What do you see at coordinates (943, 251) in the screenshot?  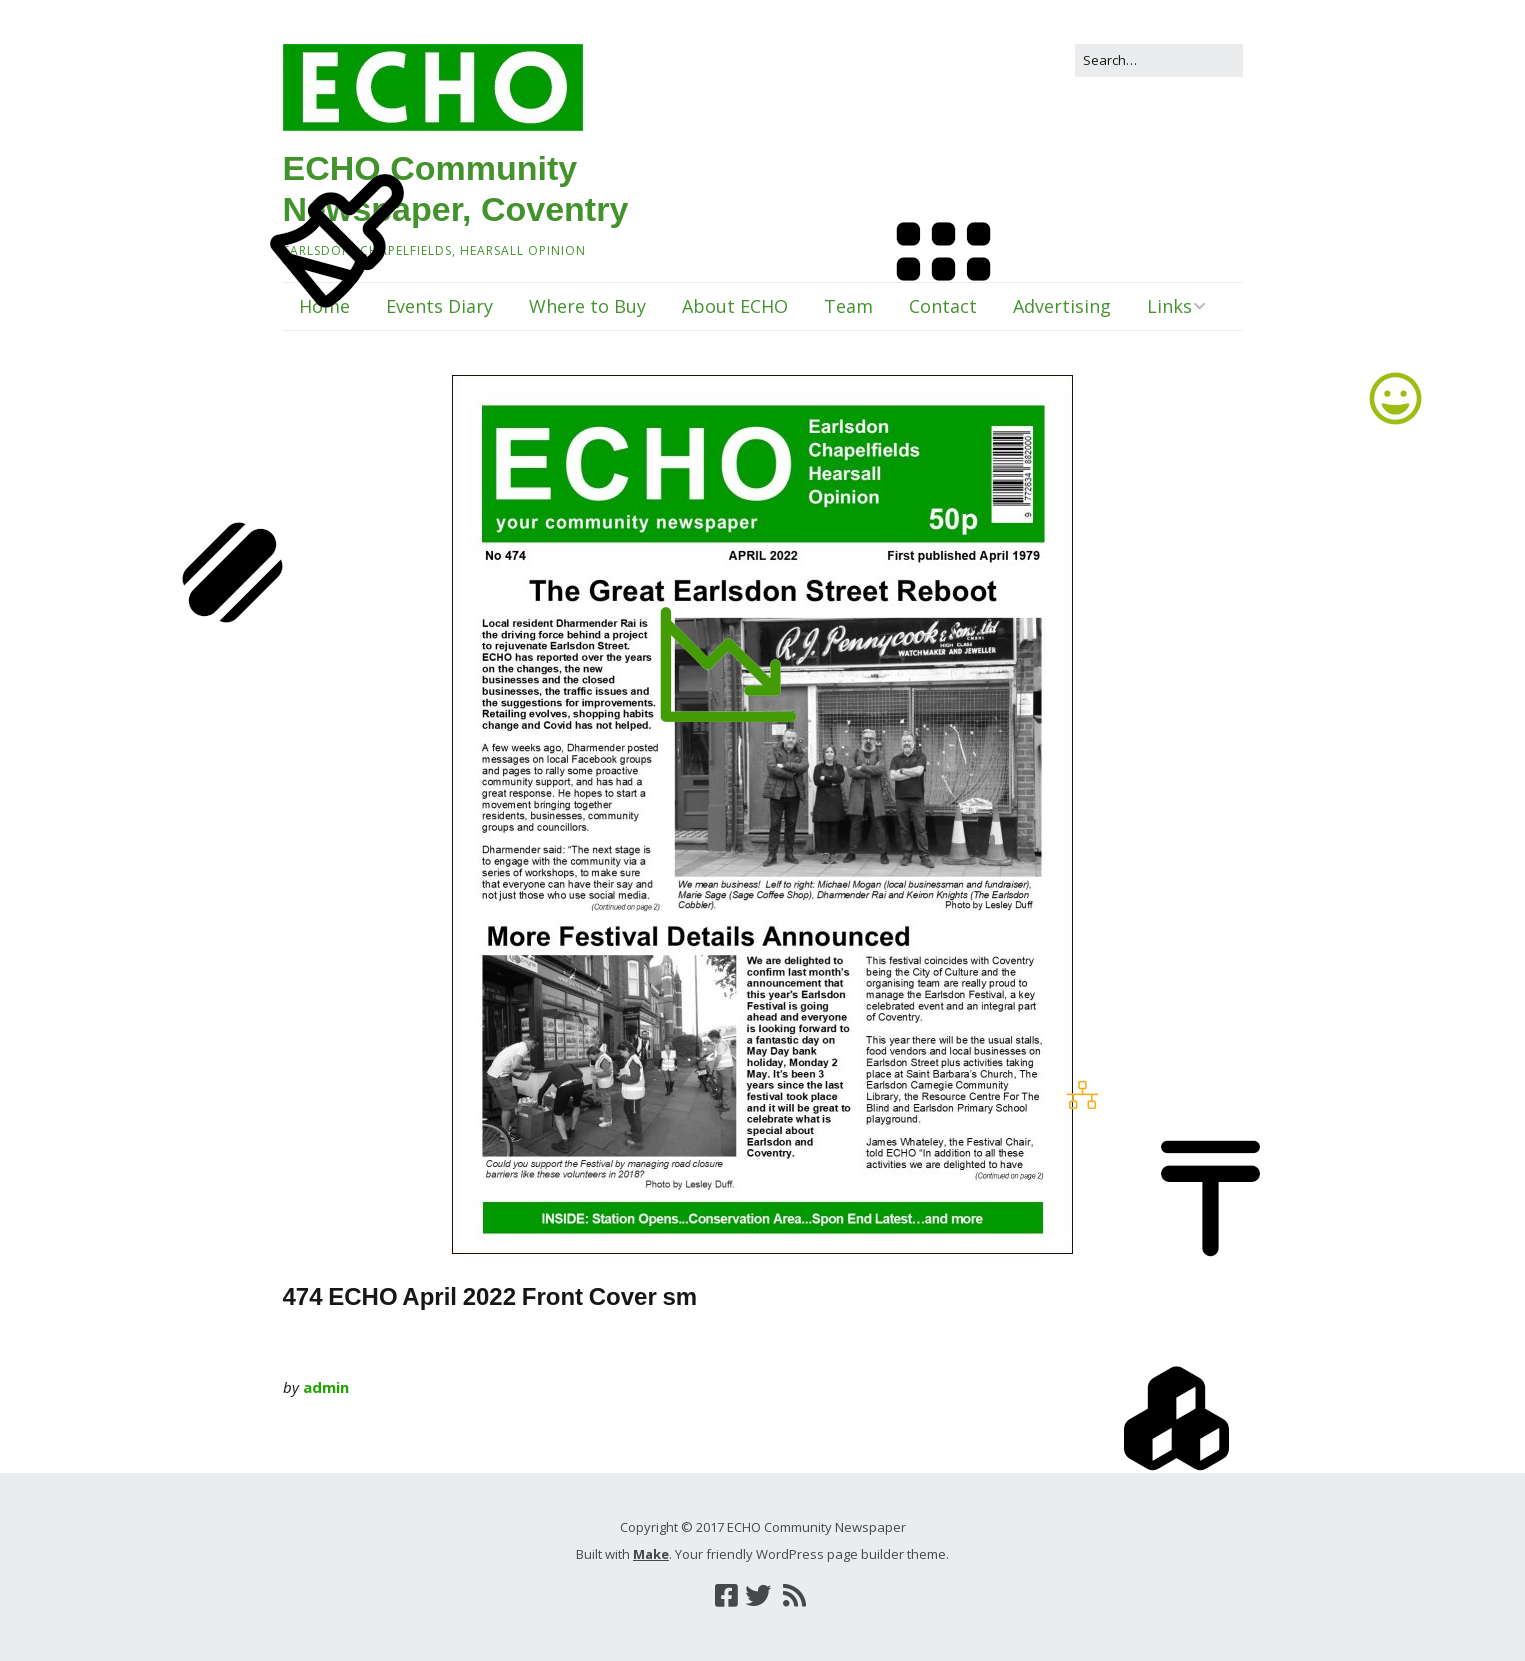 I see `drag to reorder or rearrange items` at bounding box center [943, 251].